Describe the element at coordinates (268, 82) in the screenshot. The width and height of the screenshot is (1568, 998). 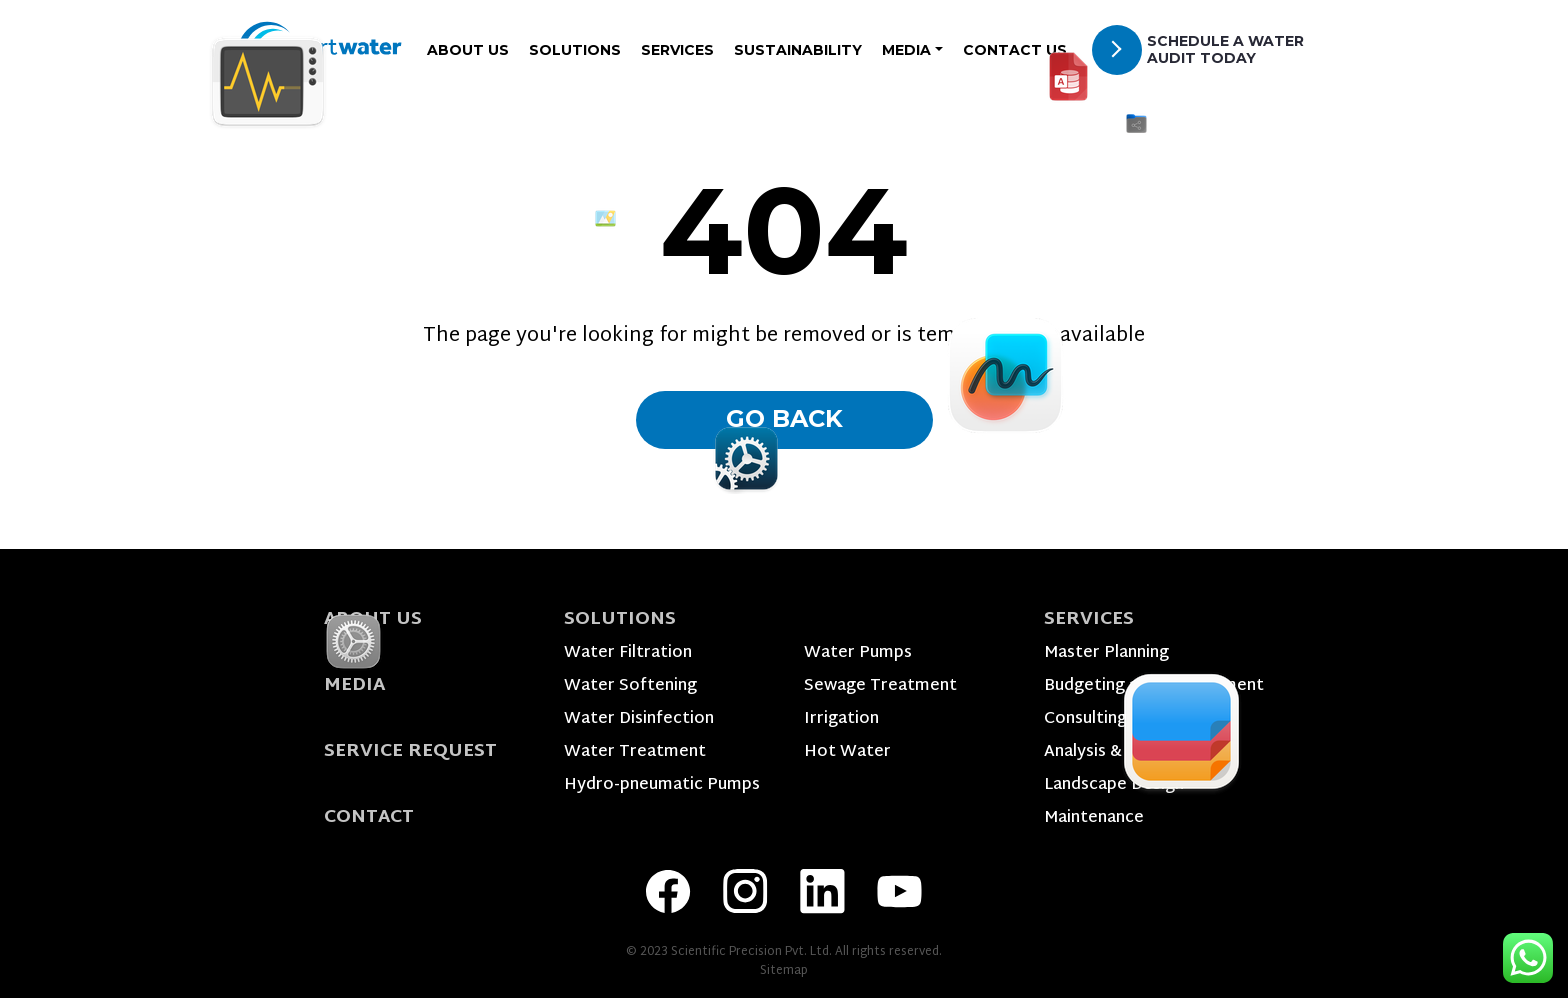
I see `launch htop system monitor application` at that location.